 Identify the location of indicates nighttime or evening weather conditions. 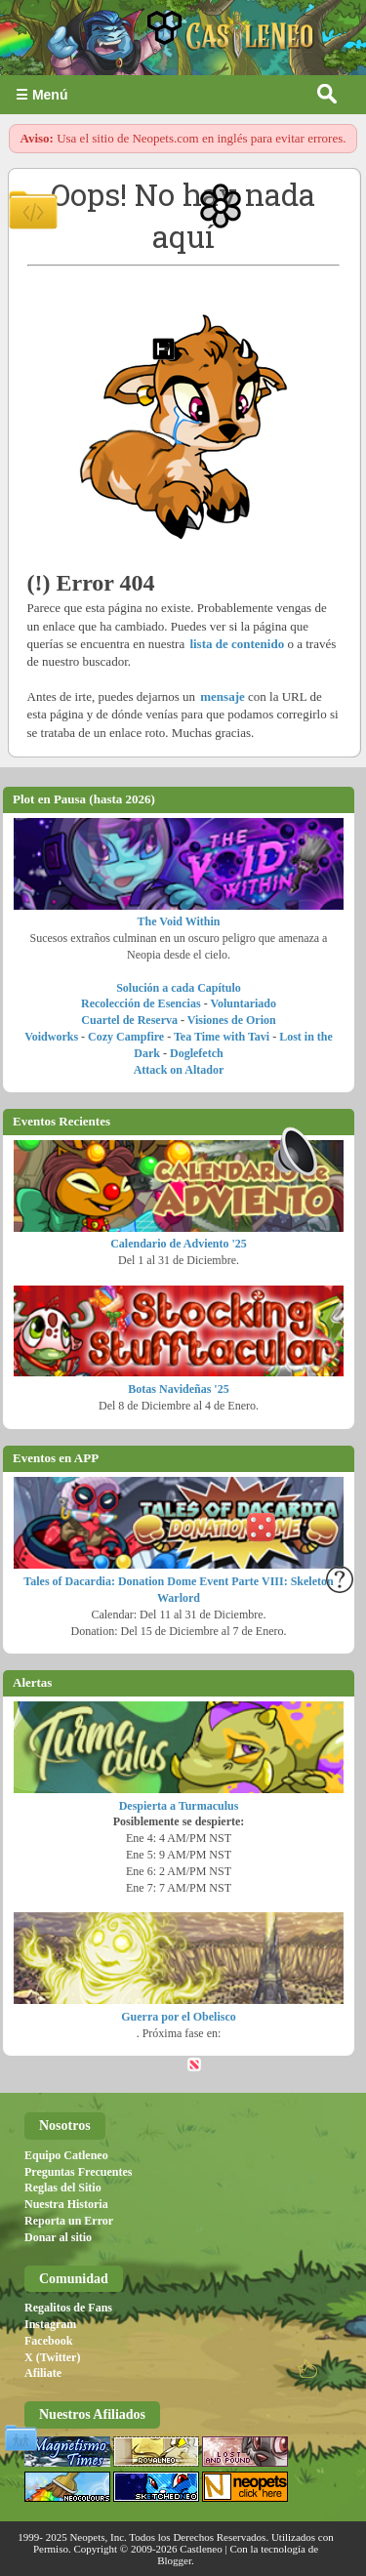
(306, 2369).